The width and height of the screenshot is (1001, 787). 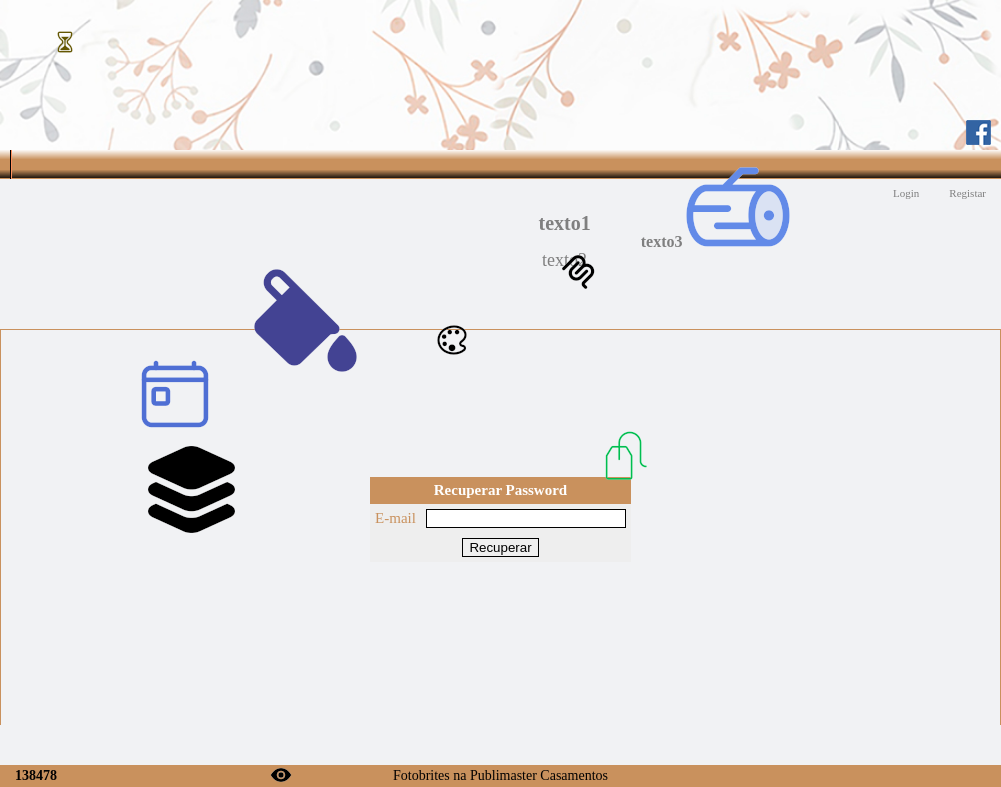 I want to click on browse tea or hot beverage options, so click(x=624, y=457).